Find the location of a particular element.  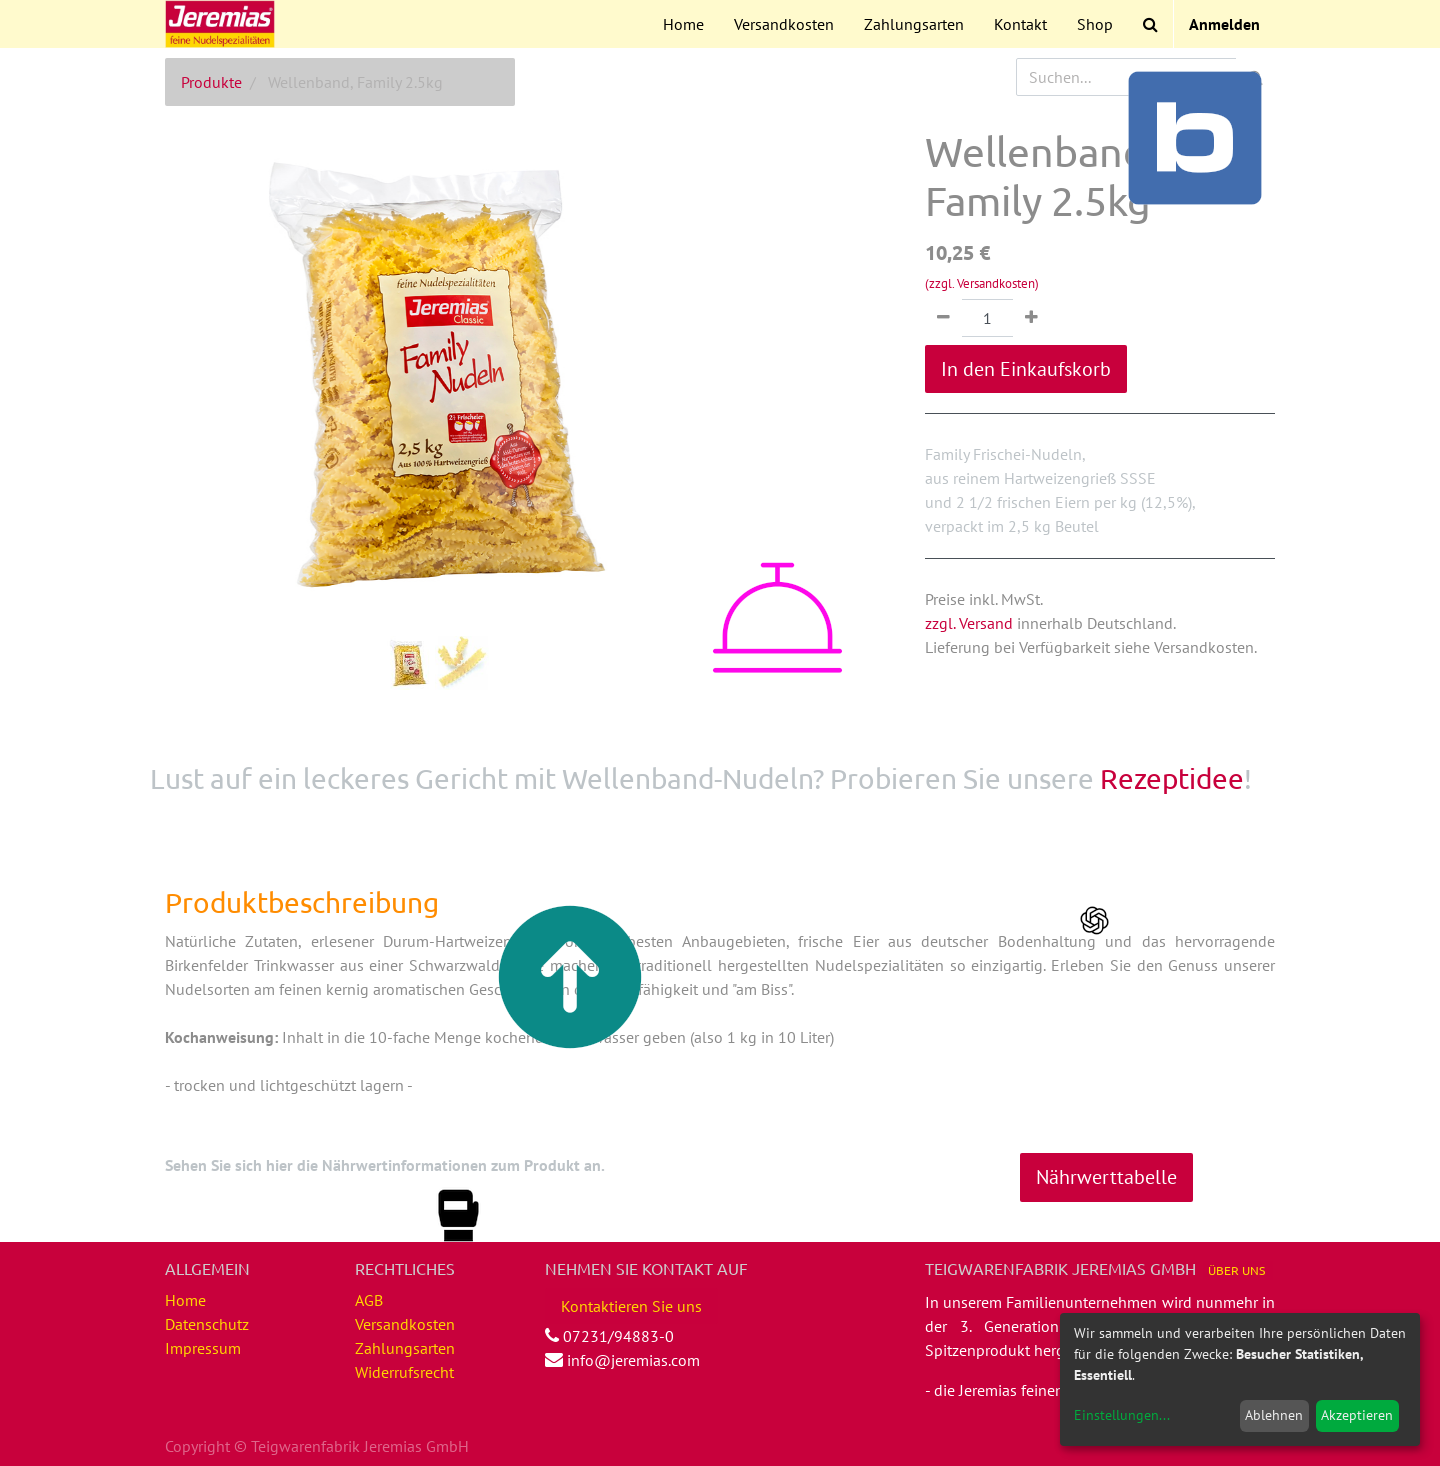

request service or assistance is located at coordinates (777, 622).